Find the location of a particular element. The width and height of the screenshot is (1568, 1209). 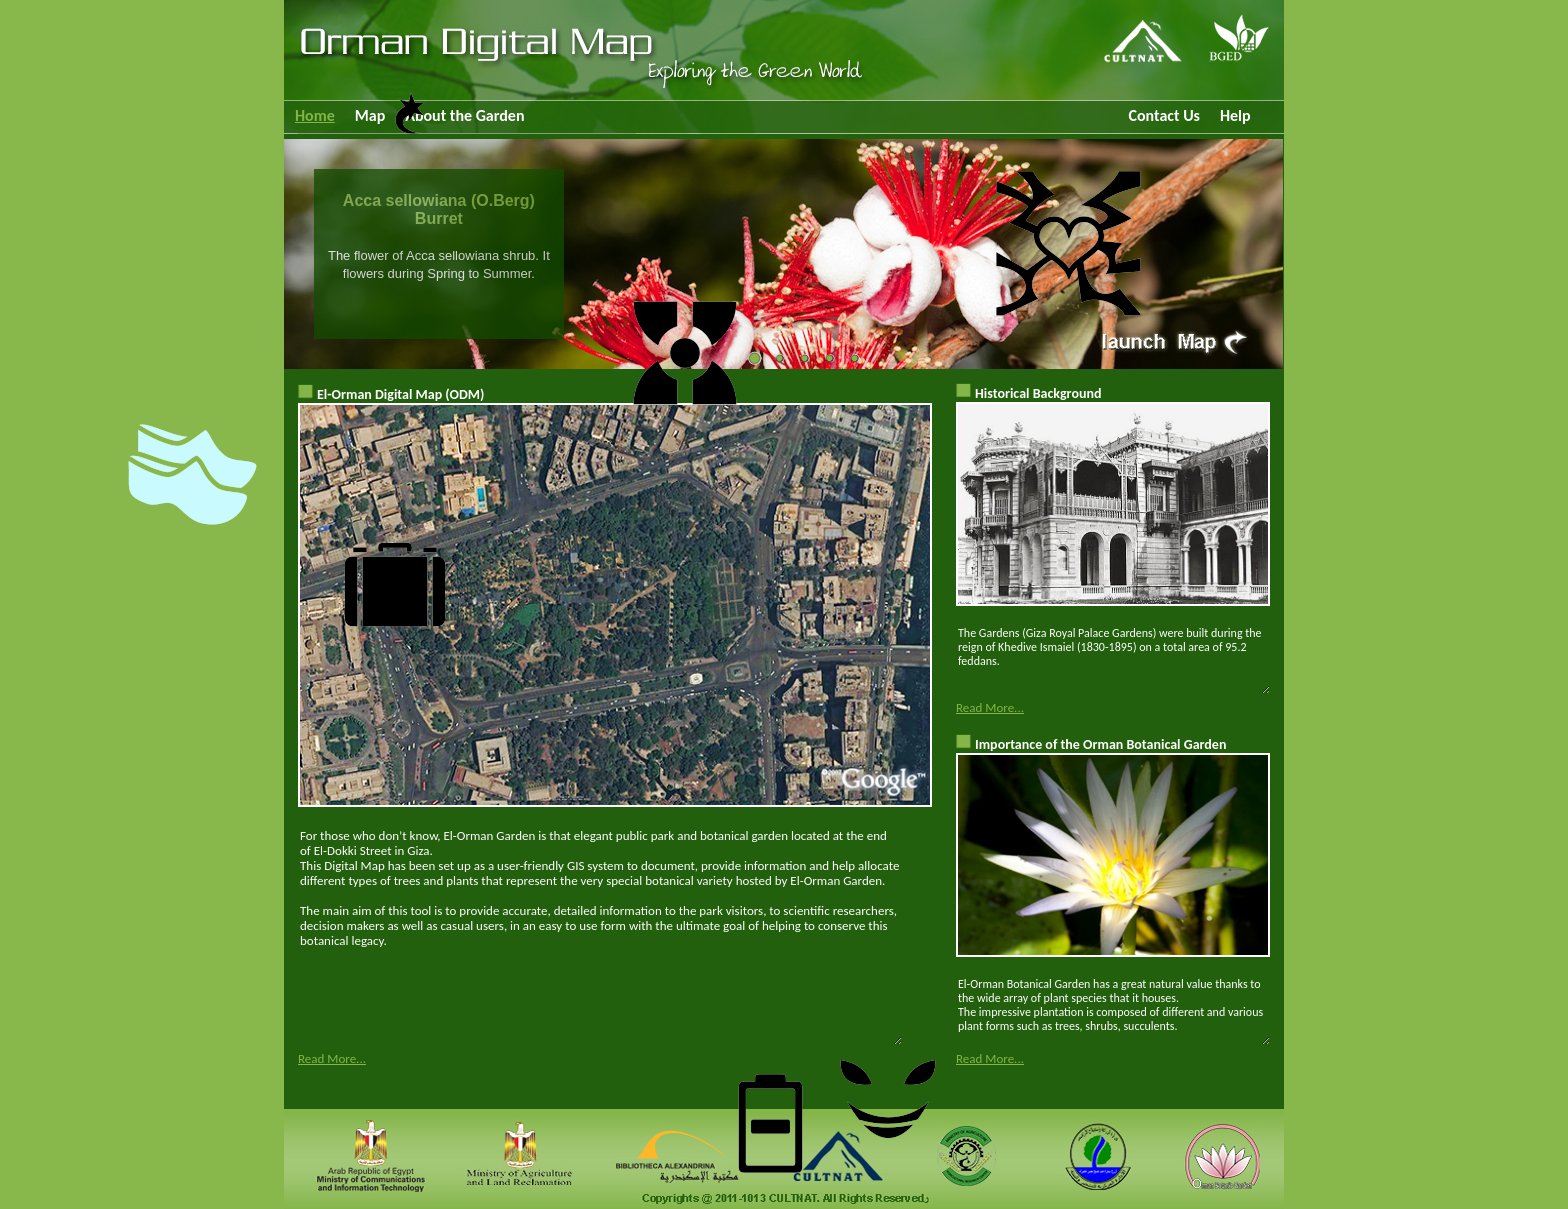

perform a riposte or counter-attack move is located at coordinates (410, 113).